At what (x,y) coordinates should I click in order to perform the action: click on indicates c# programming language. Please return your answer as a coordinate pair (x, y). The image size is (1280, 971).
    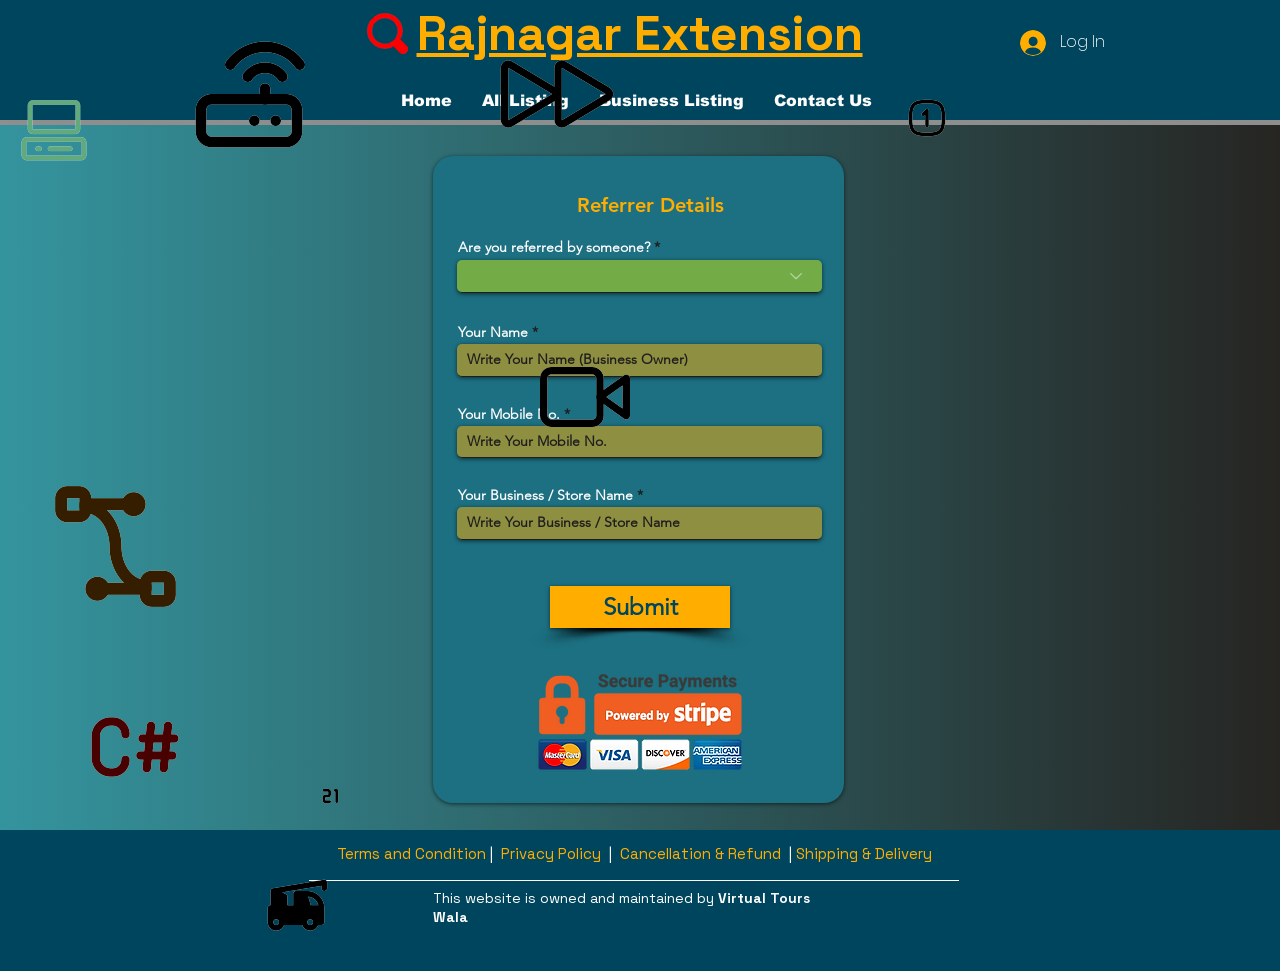
    Looking at the image, I should click on (134, 747).